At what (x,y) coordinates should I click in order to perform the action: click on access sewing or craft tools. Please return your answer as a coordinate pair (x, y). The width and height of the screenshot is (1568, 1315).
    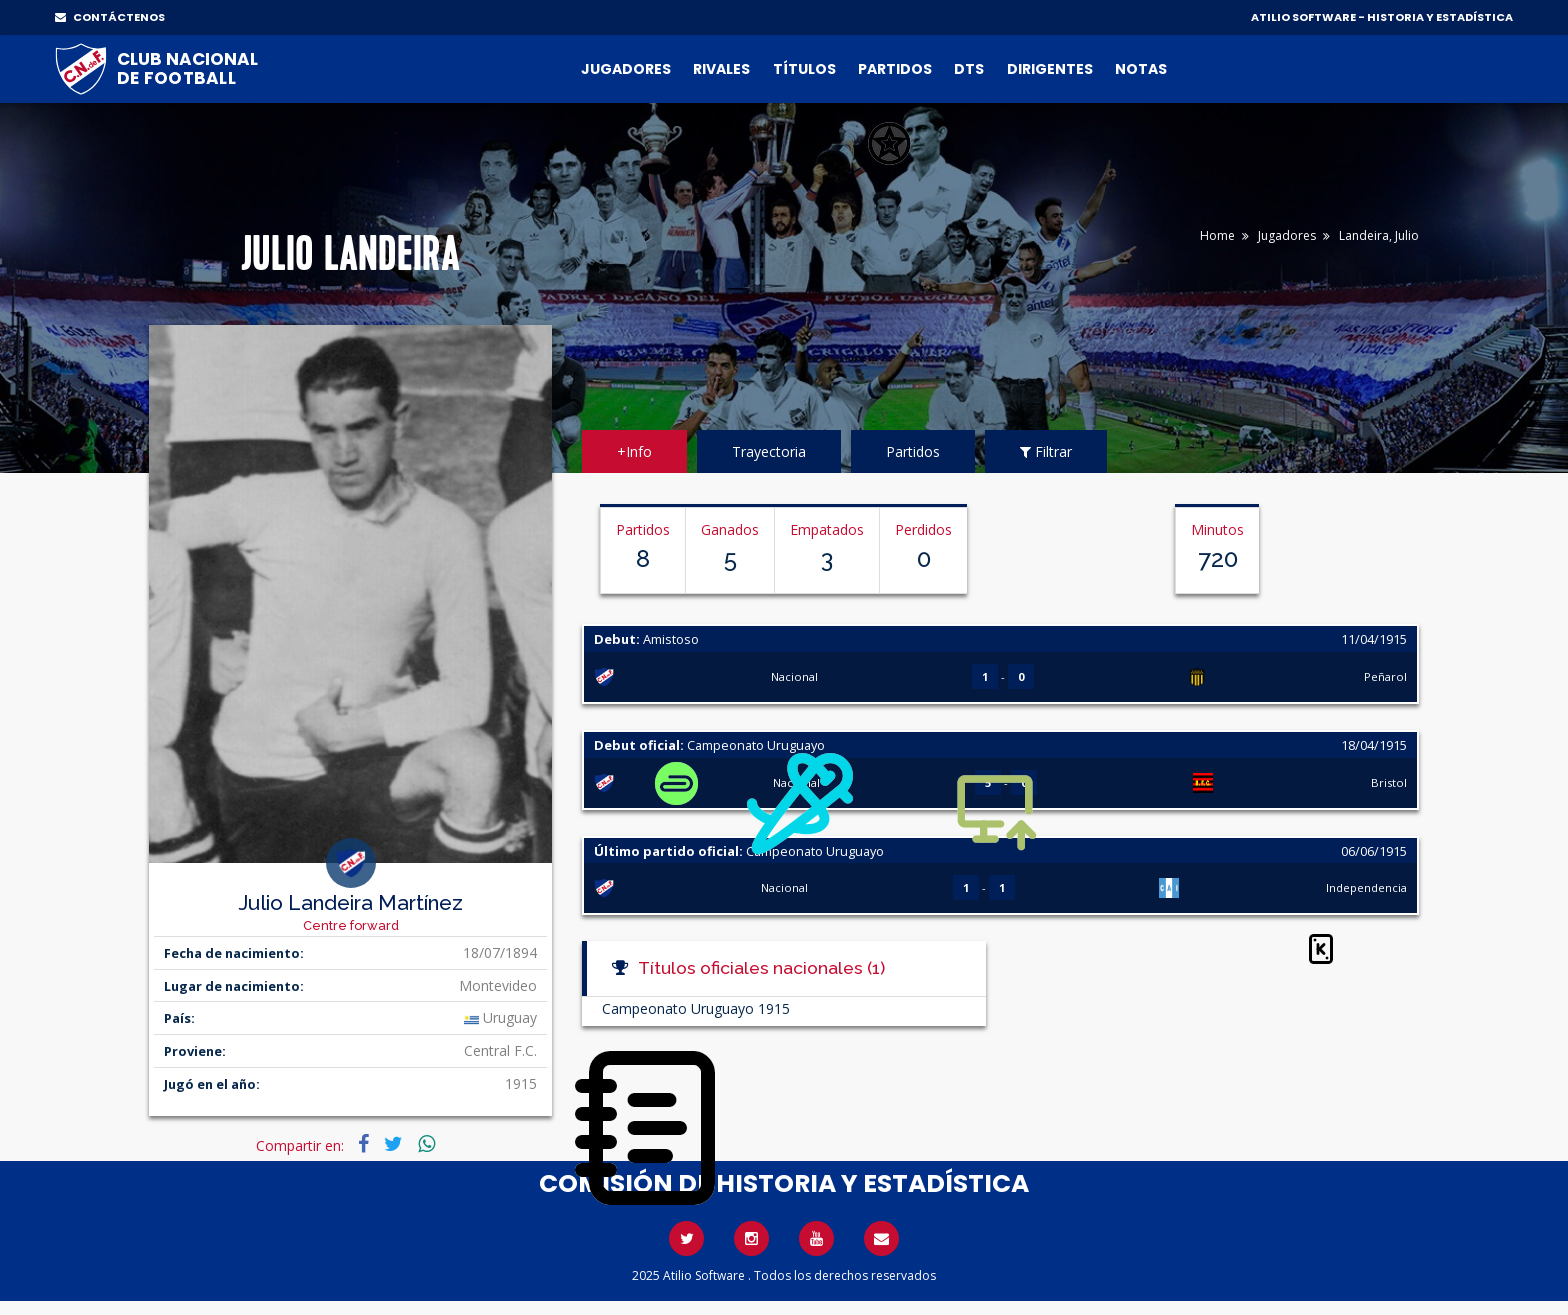
    Looking at the image, I should click on (802, 803).